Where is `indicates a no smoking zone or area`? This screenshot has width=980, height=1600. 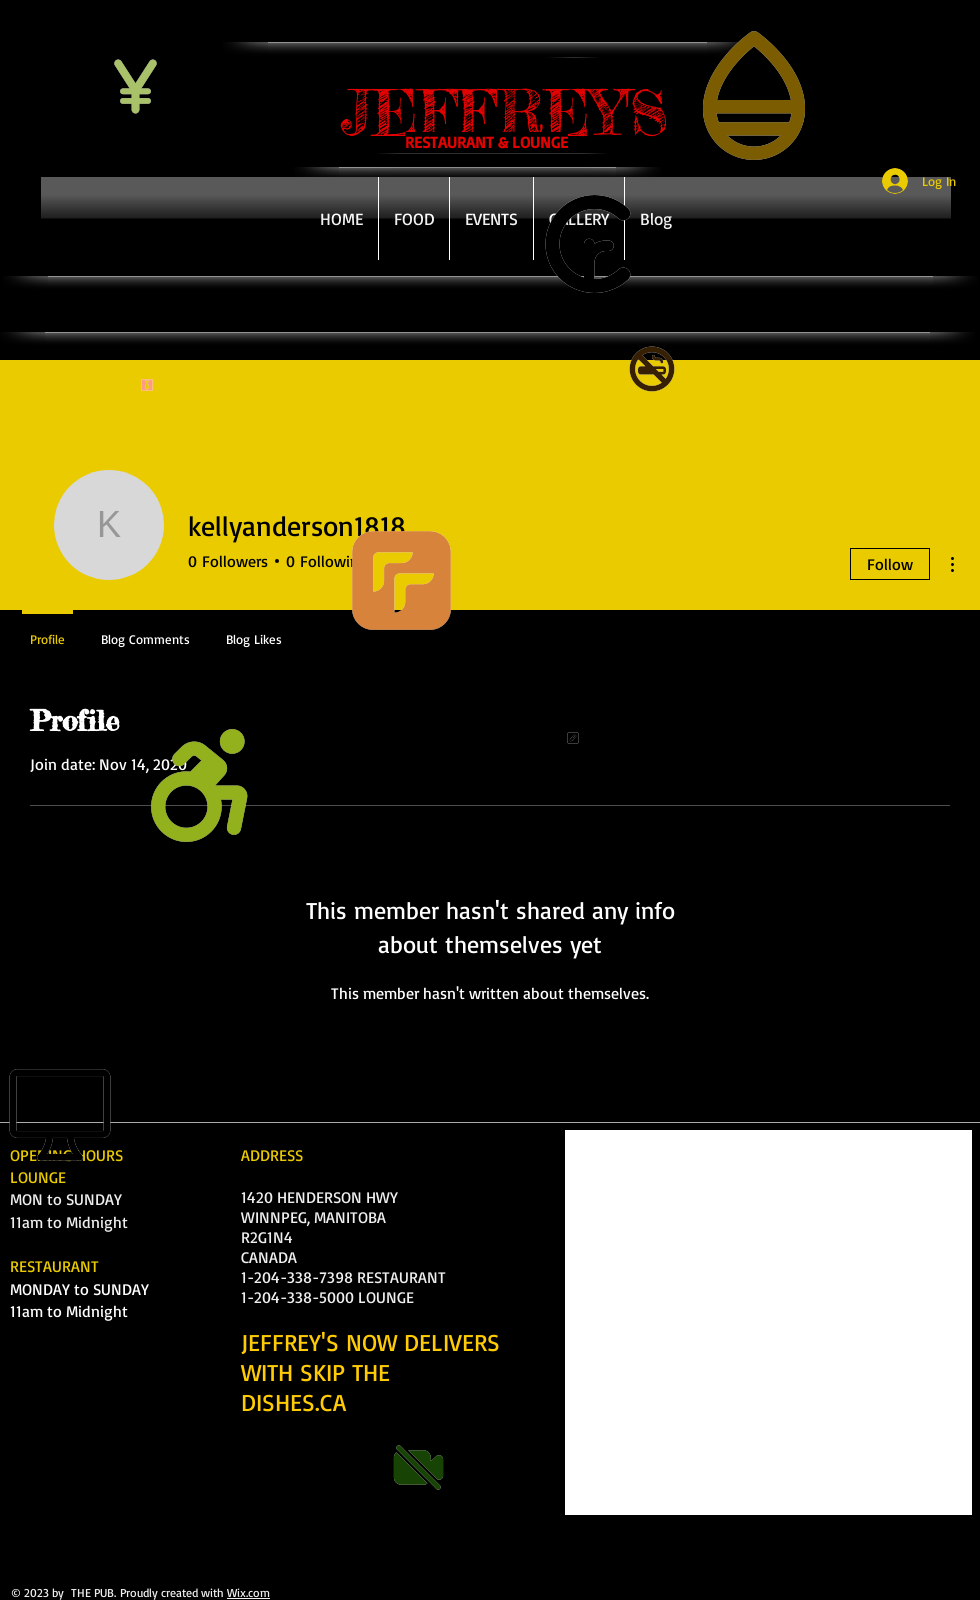
indicates a no smoking zone or area is located at coordinates (652, 369).